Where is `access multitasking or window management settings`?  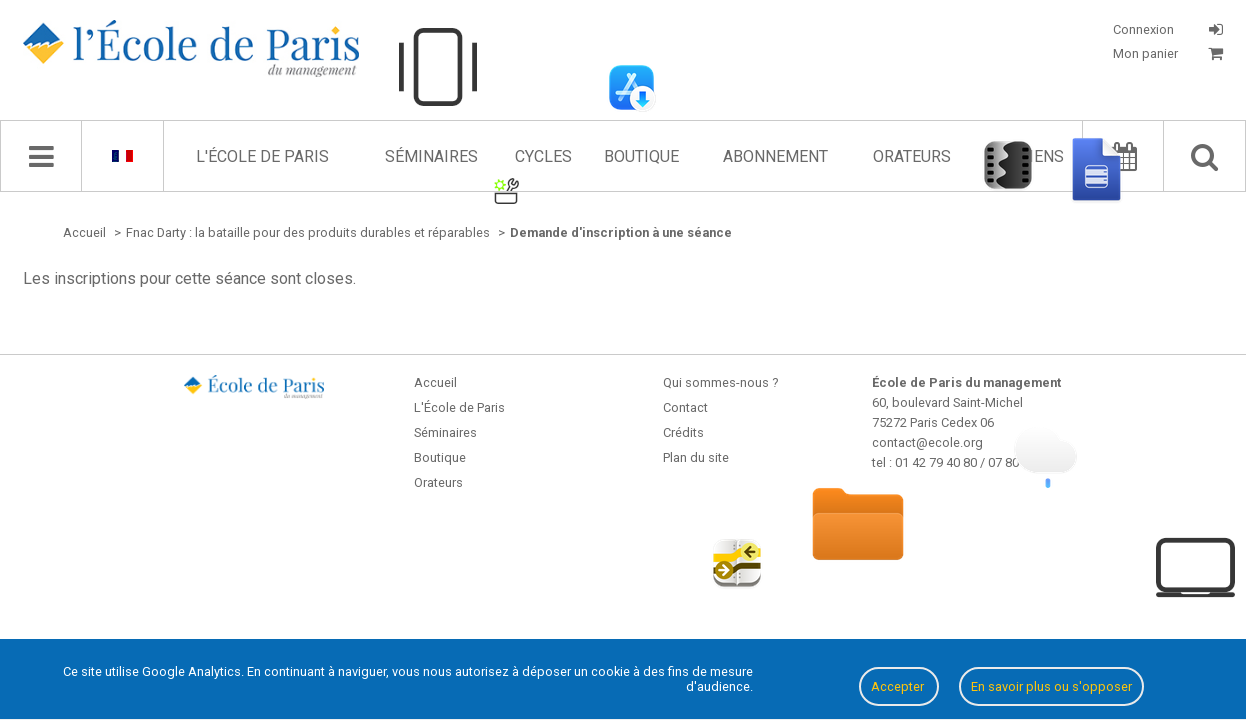 access multitasking or window management settings is located at coordinates (438, 67).